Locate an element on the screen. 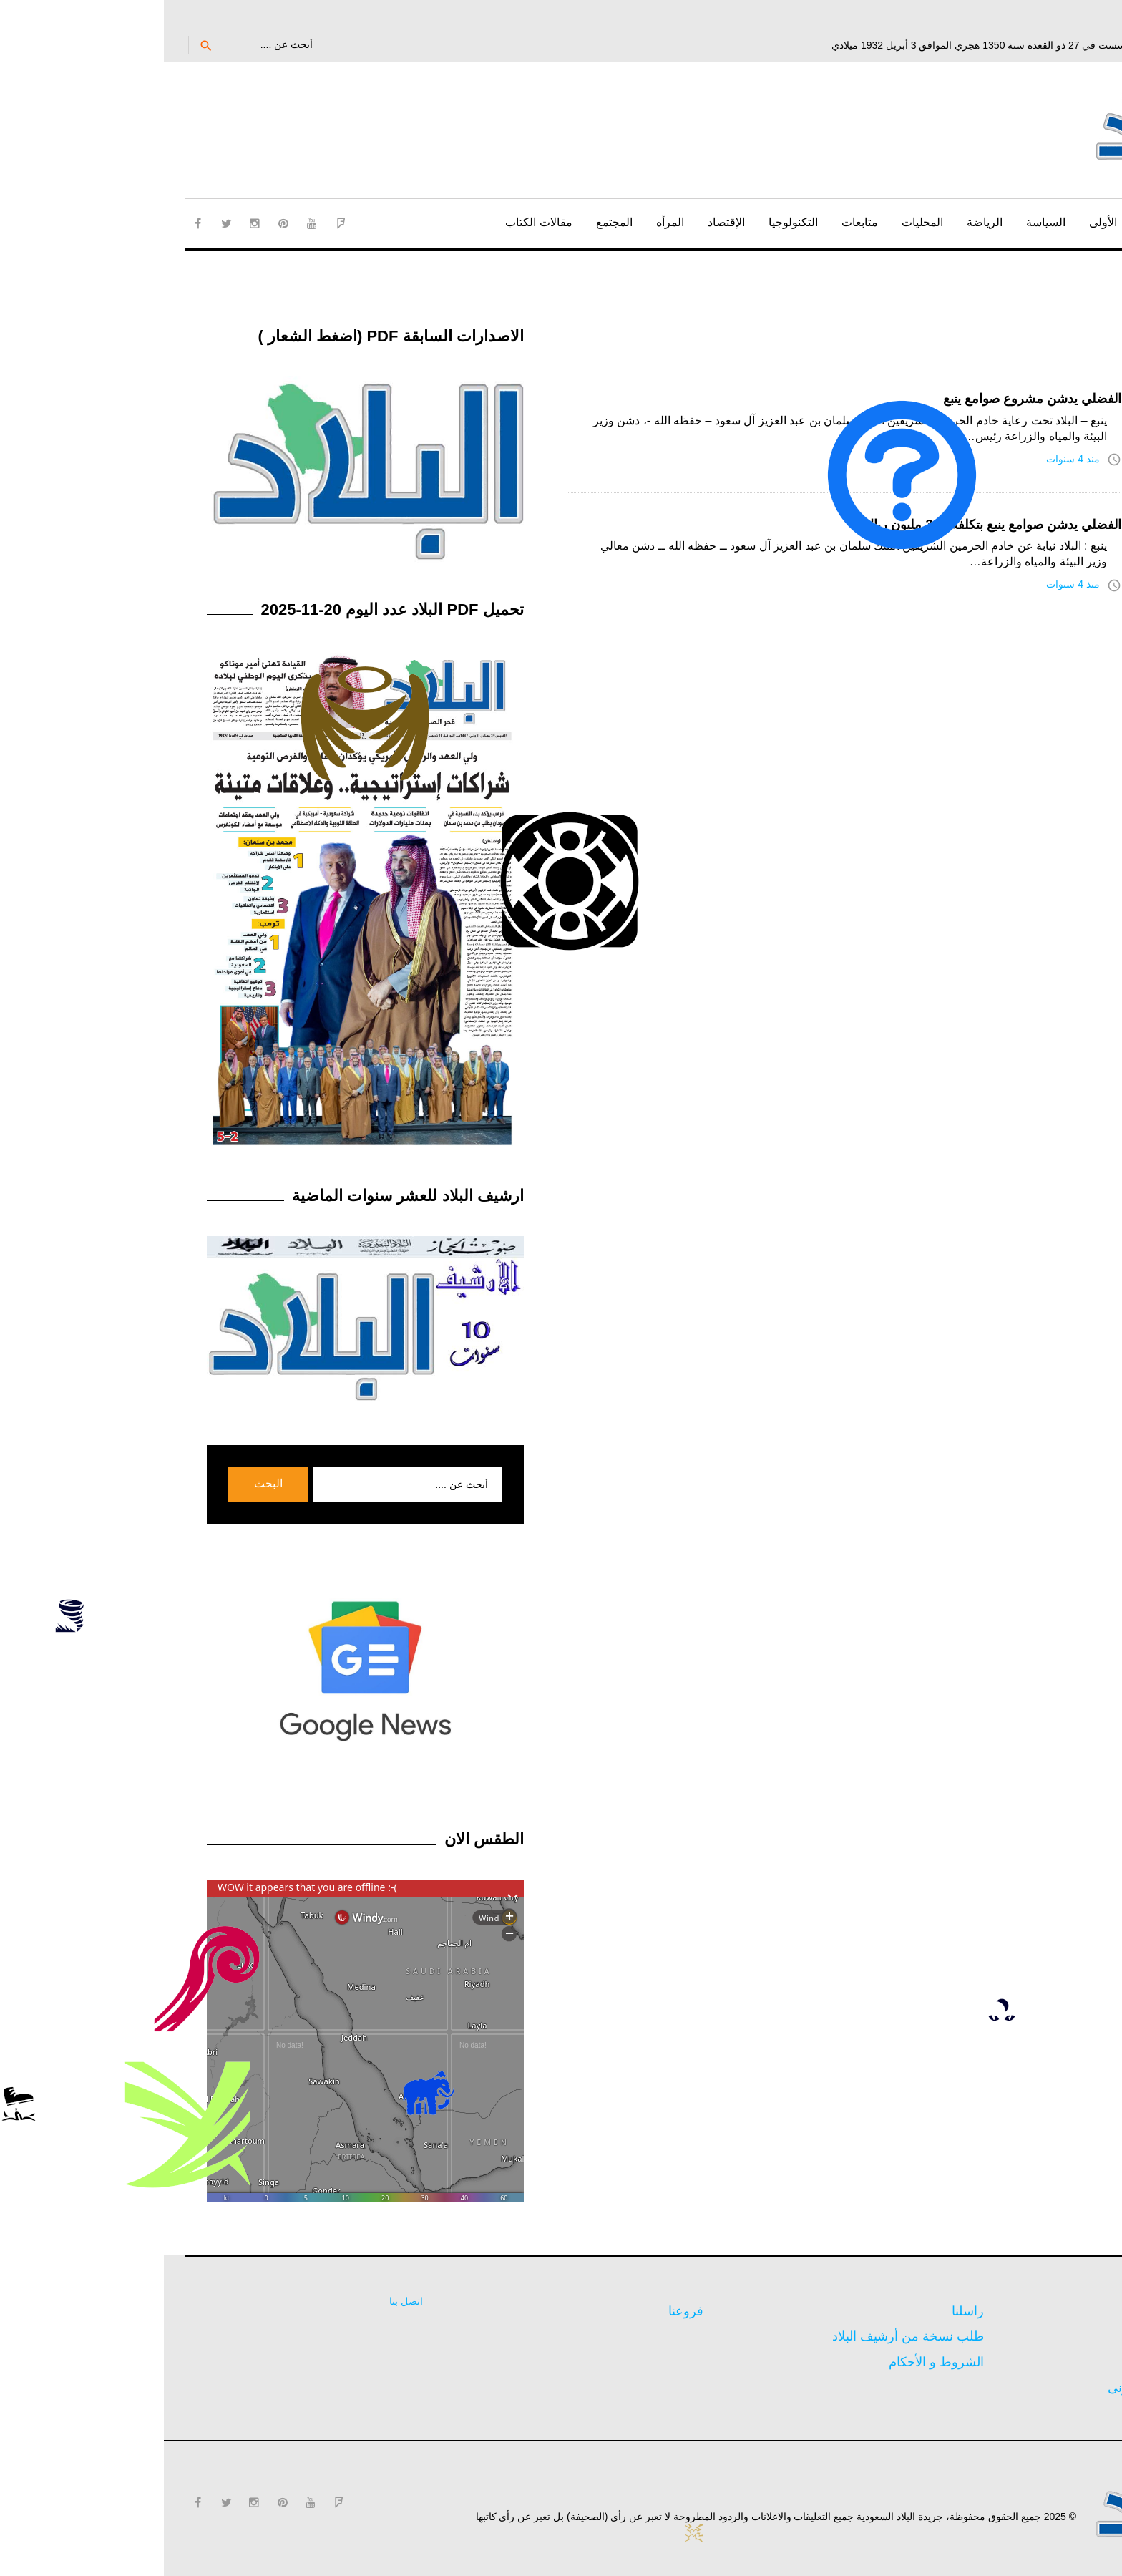 The height and width of the screenshot is (2576, 1122). toggle night vision mode is located at coordinates (1002, 2011).